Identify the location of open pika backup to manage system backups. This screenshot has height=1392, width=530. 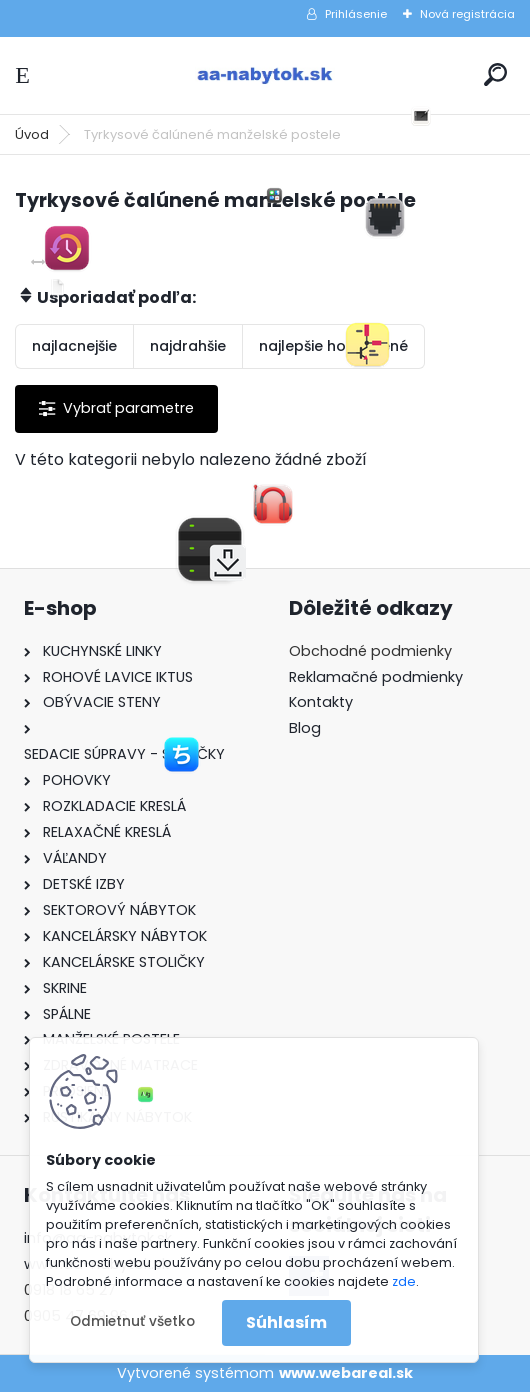
(67, 248).